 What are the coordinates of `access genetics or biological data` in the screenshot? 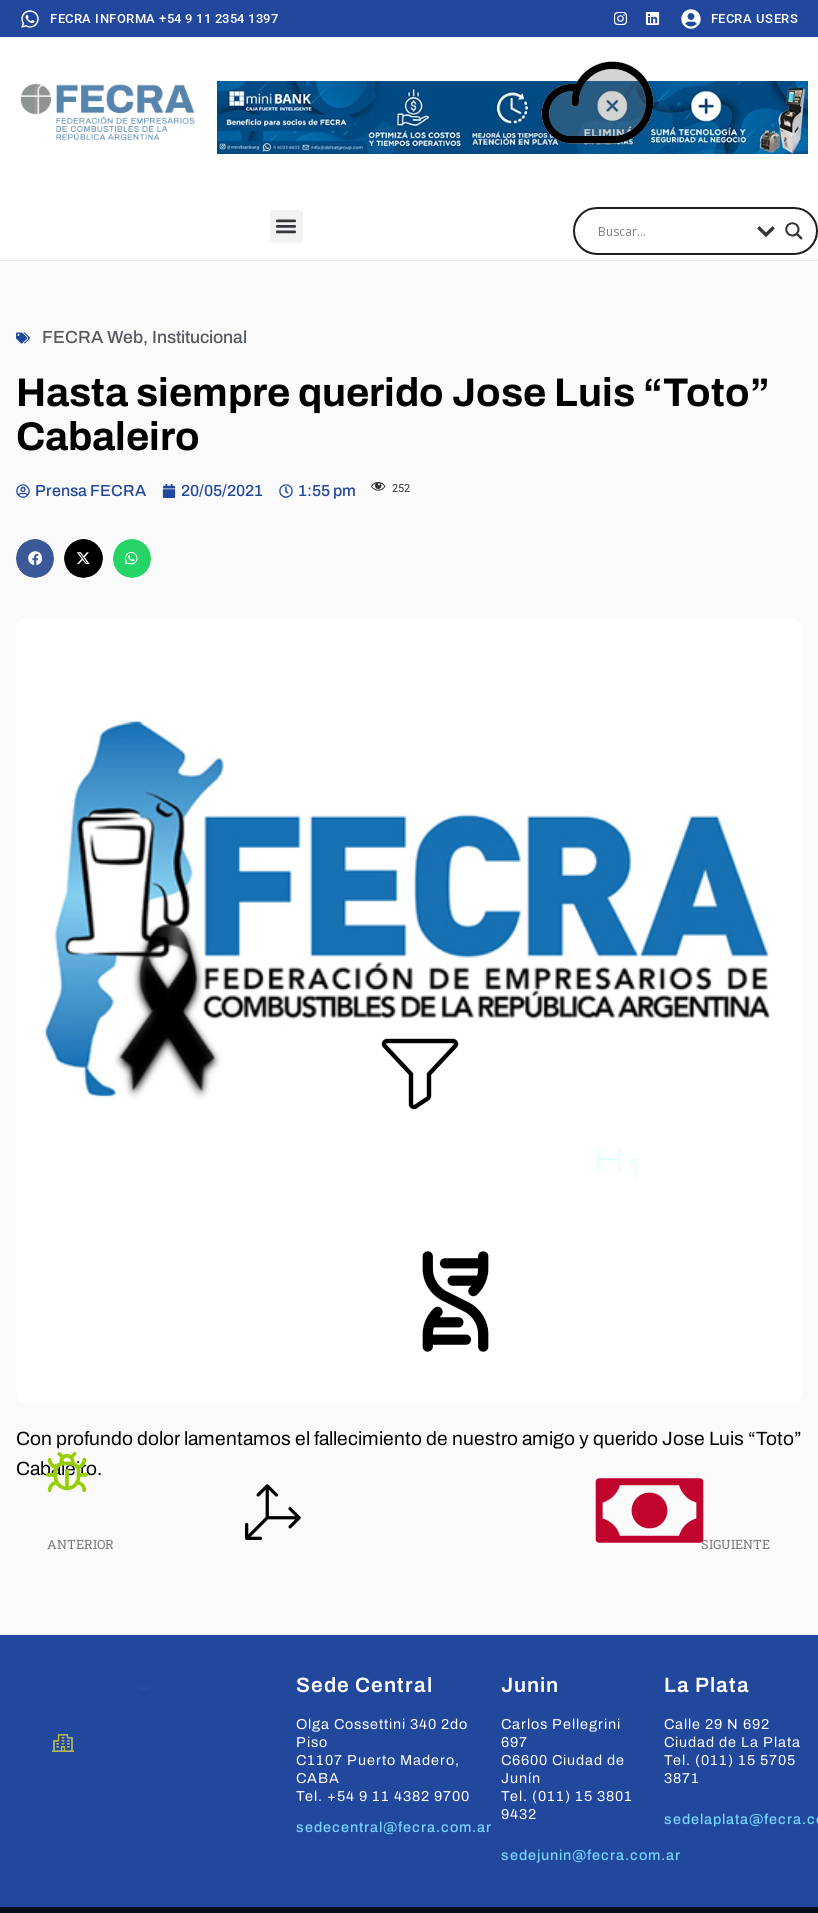 It's located at (455, 1301).